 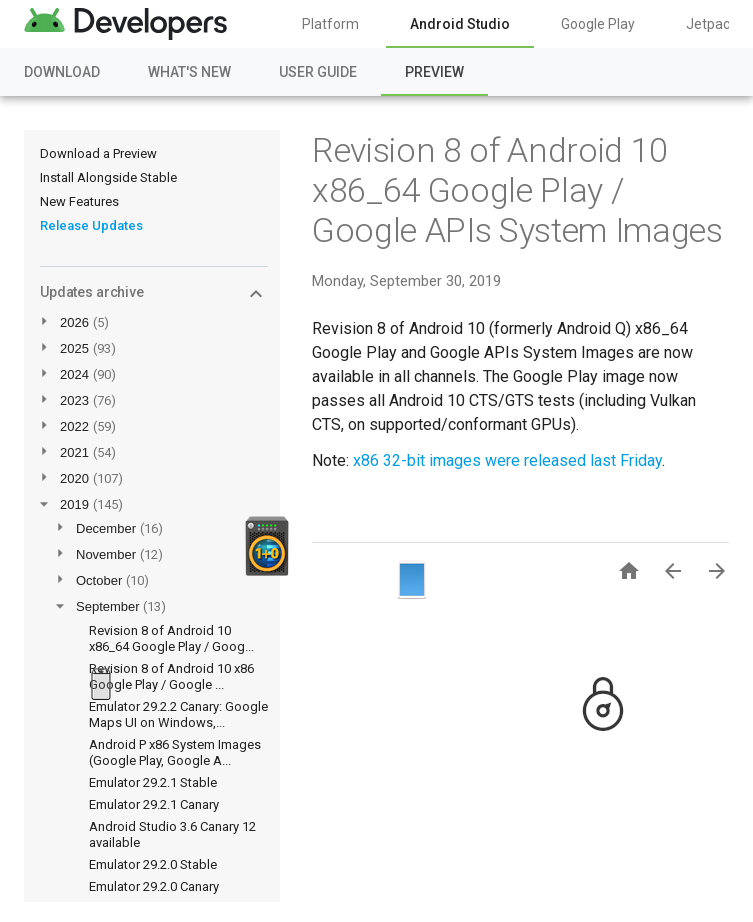 I want to click on connected iPad Pro device, so click(x=412, y=580).